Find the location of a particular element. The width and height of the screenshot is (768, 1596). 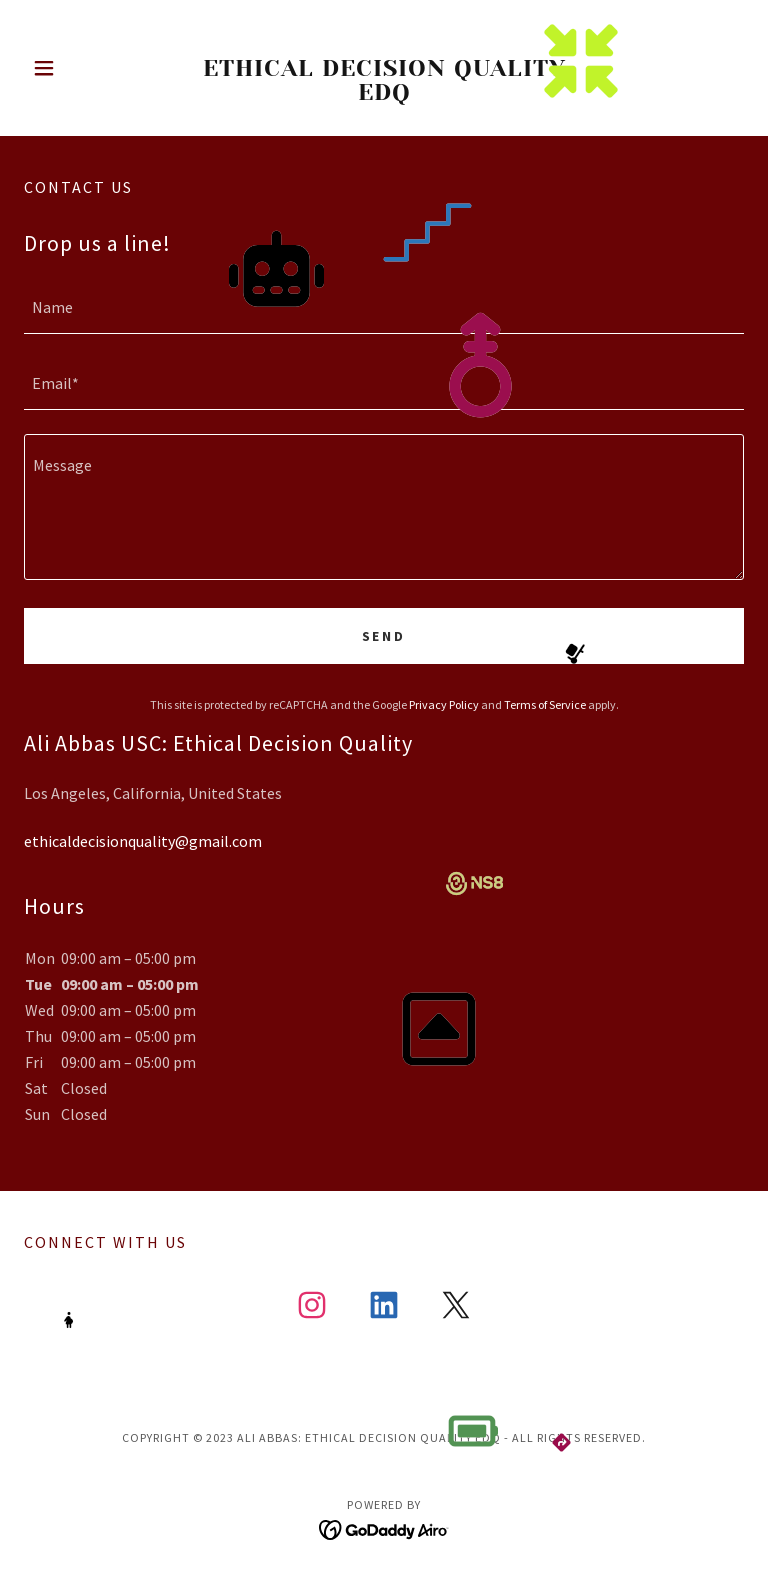

minimize window to taskbar is located at coordinates (581, 61).